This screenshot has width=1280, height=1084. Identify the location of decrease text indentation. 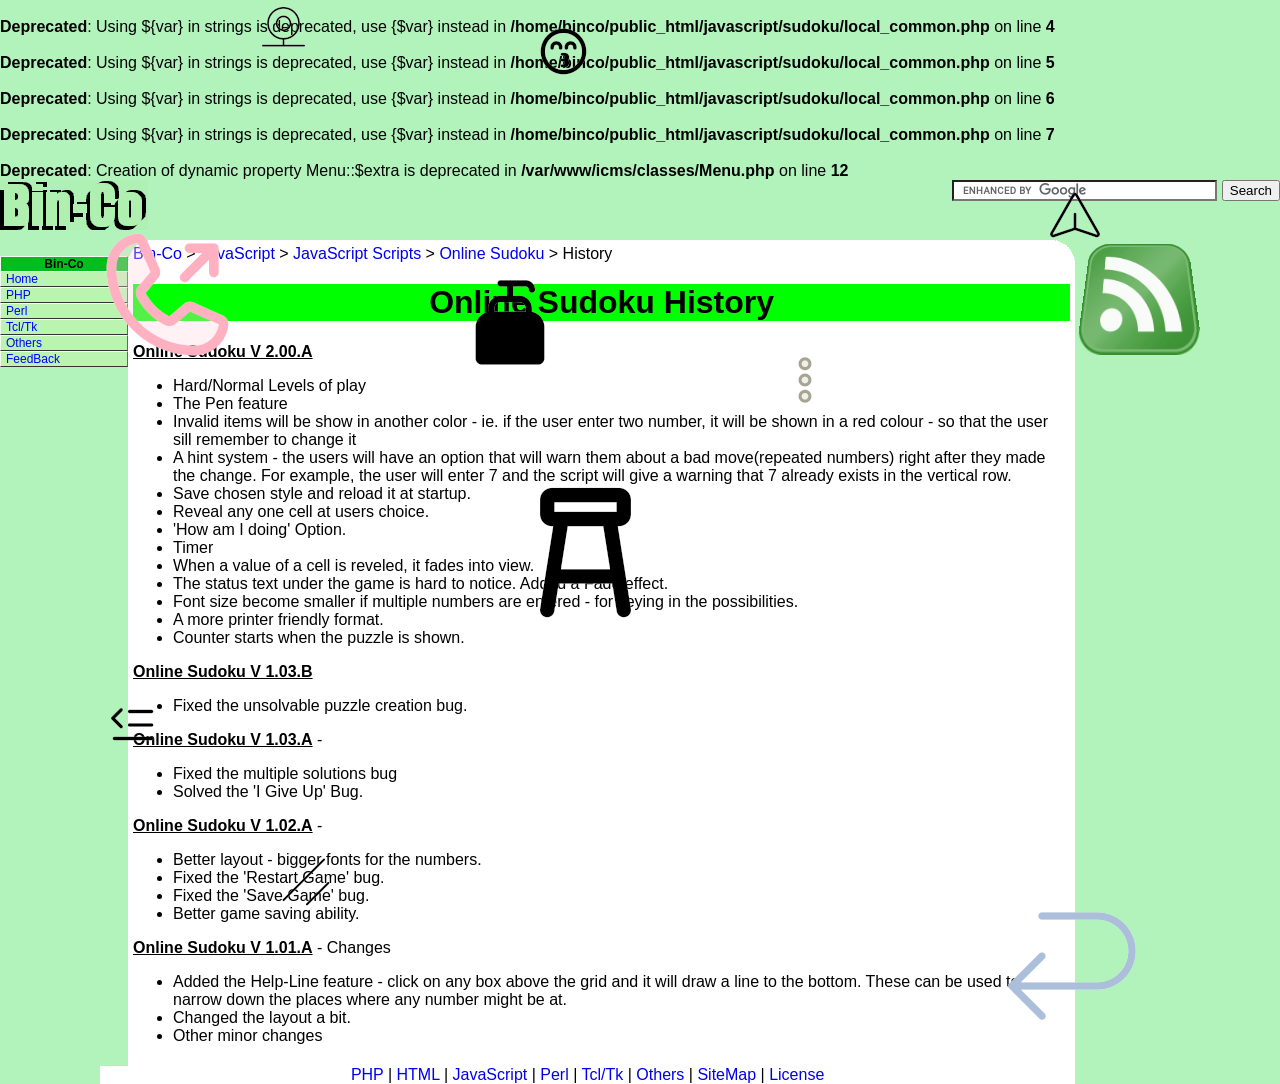
(133, 725).